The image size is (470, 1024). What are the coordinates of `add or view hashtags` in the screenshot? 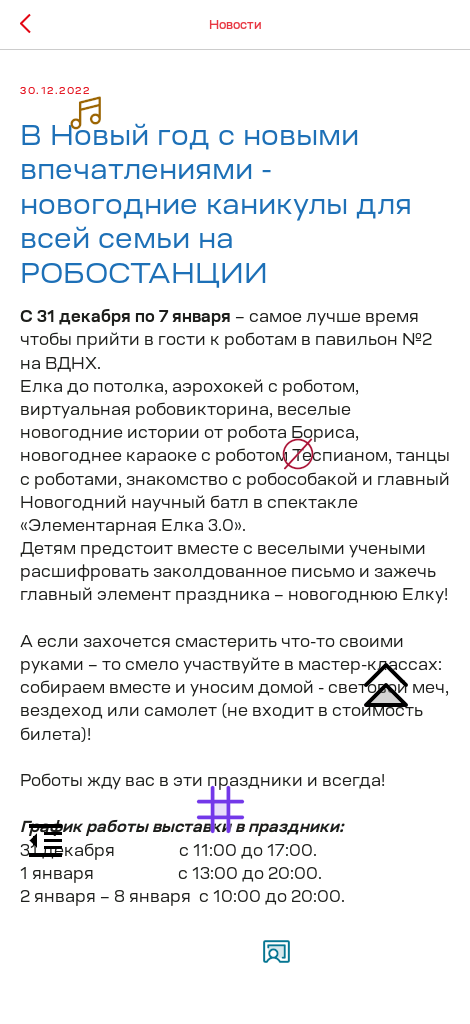 It's located at (220, 809).